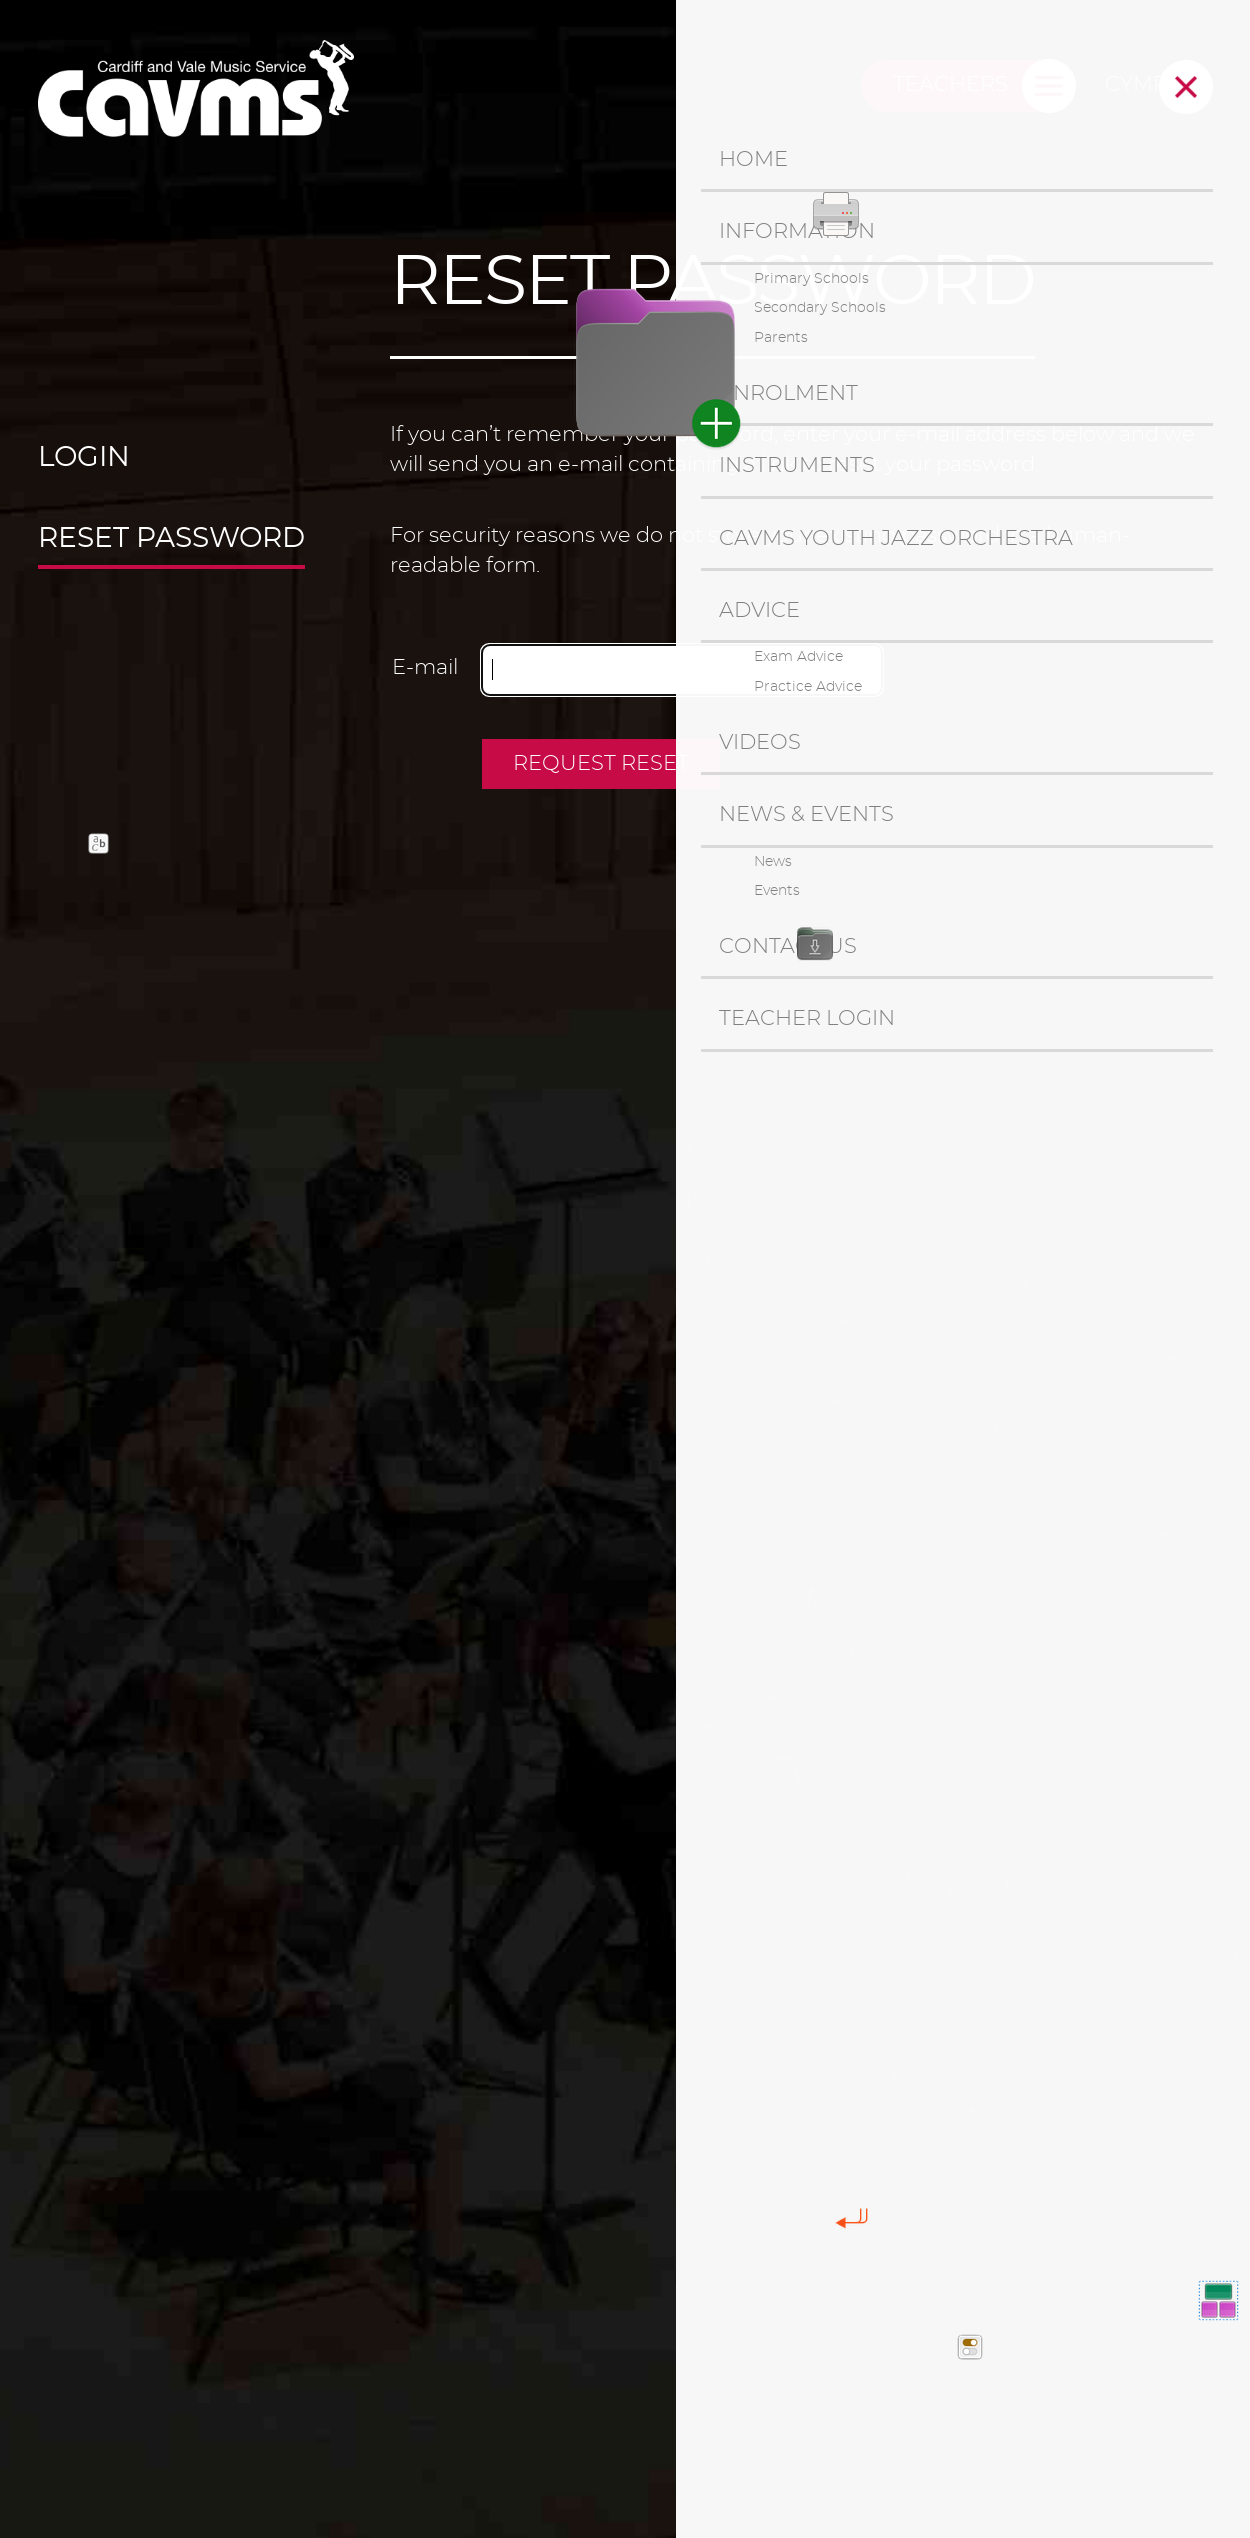 The height and width of the screenshot is (2538, 1250). Describe the element at coordinates (815, 943) in the screenshot. I see `open your downloads folder` at that location.